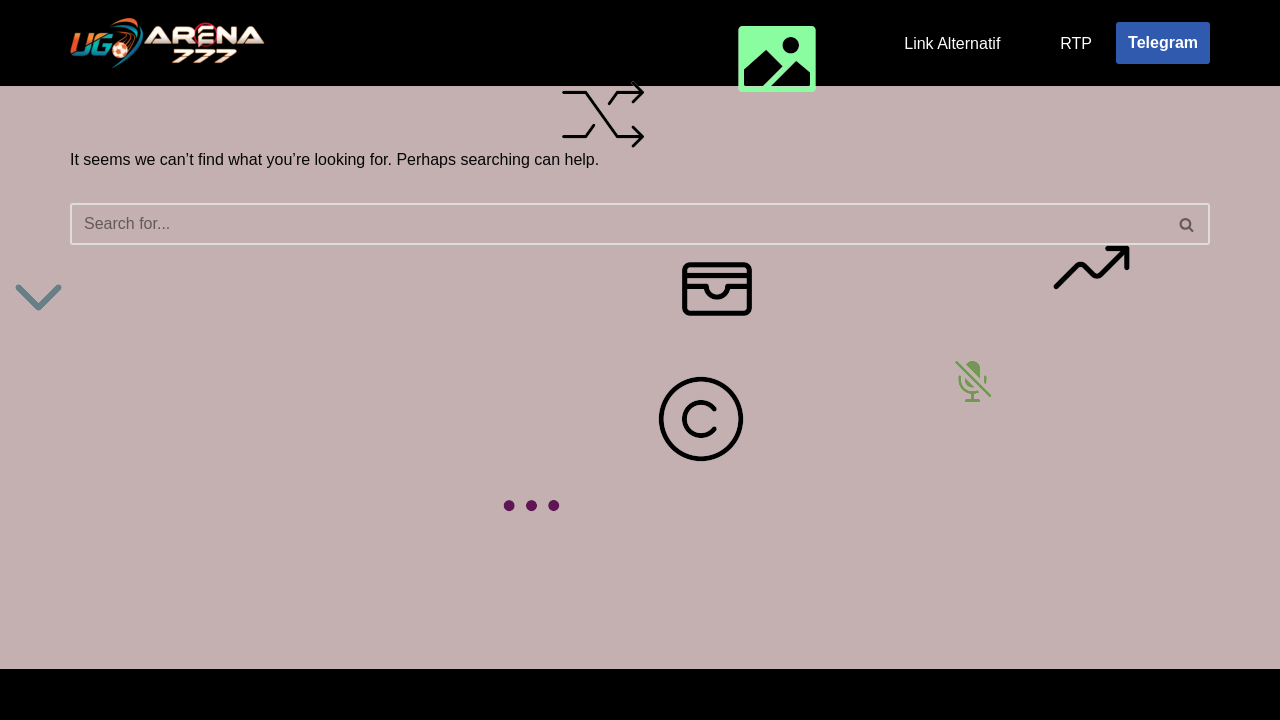  I want to click on shuffle or randomize playlist order, so click(601, 114).